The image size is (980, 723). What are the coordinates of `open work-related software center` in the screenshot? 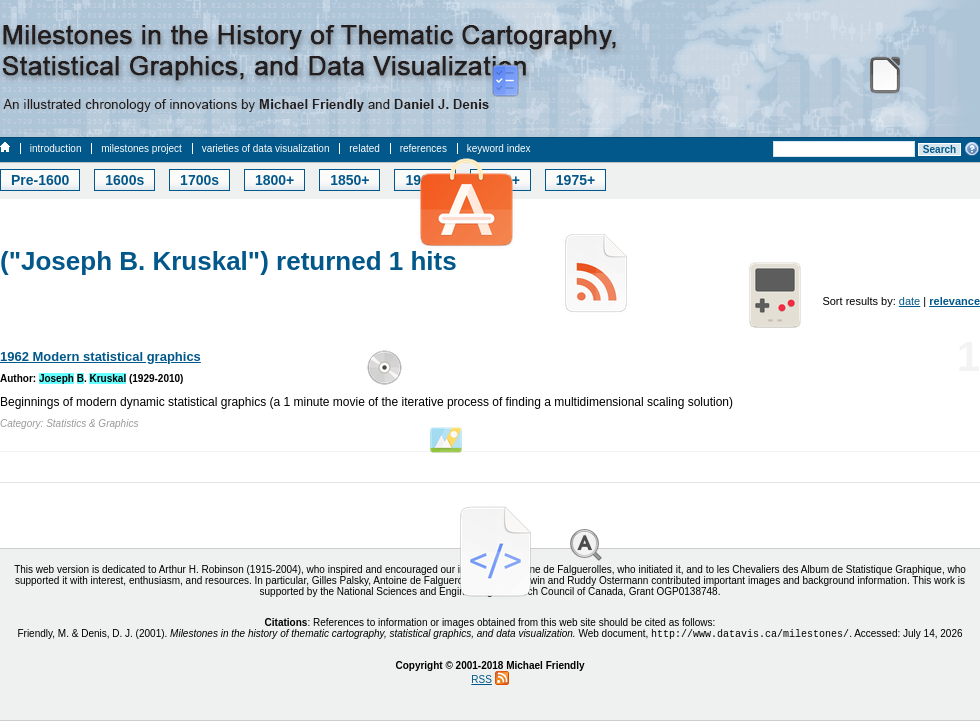 It's located at (505, 80).